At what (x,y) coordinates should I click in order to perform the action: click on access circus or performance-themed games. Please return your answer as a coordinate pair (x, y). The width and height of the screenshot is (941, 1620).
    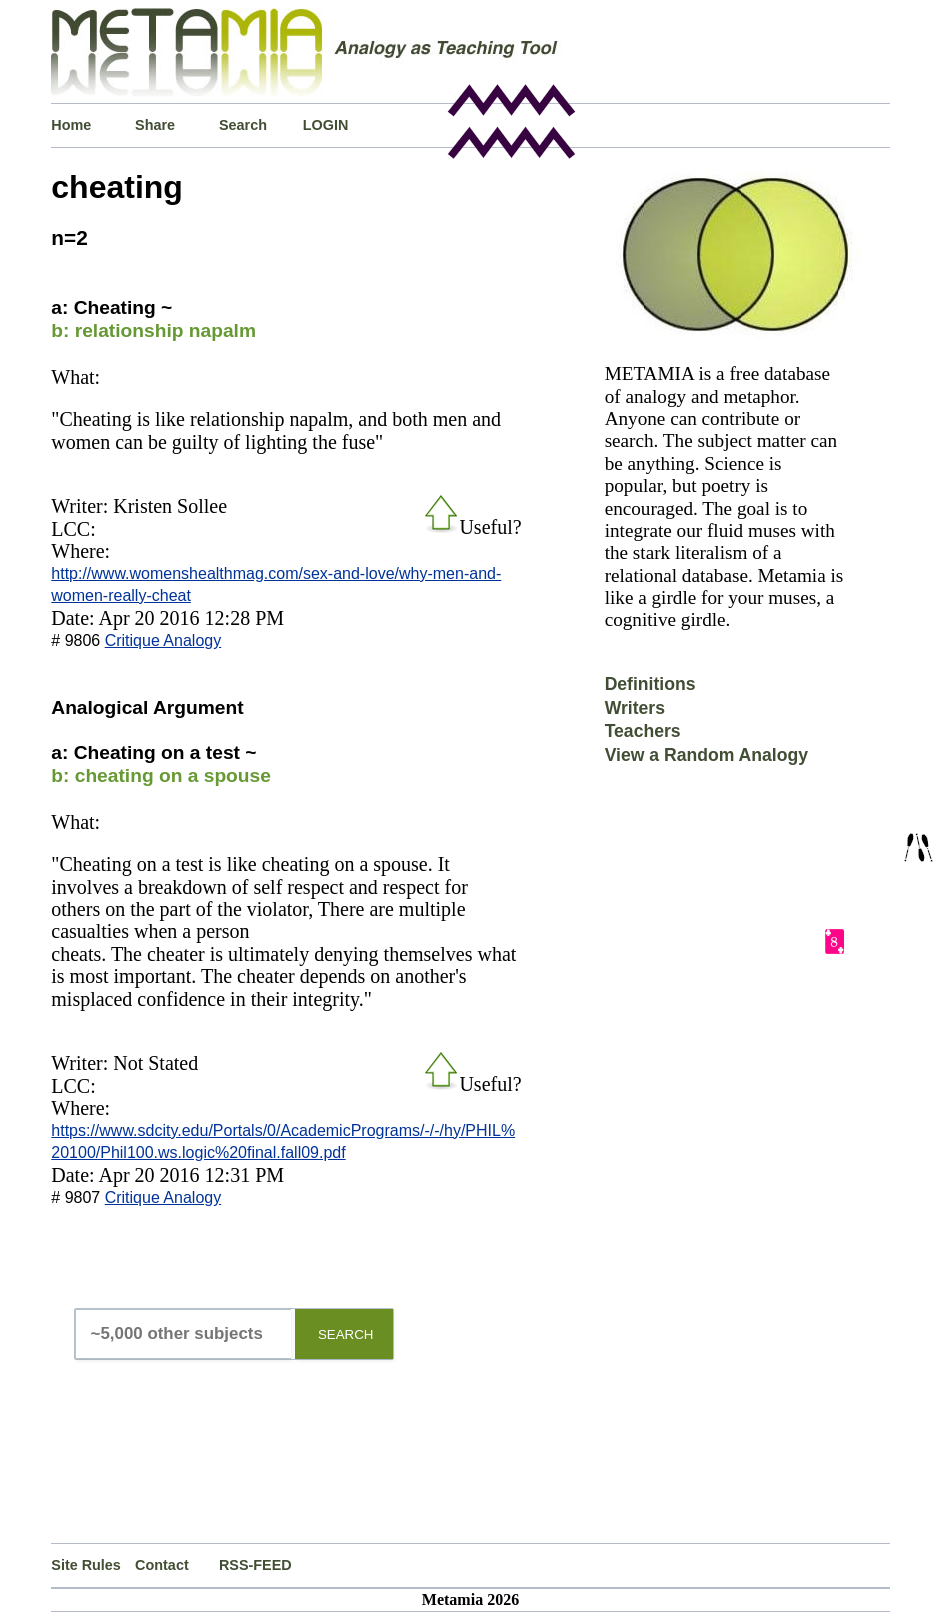
    Looking at the image, I should click on (918, 847).